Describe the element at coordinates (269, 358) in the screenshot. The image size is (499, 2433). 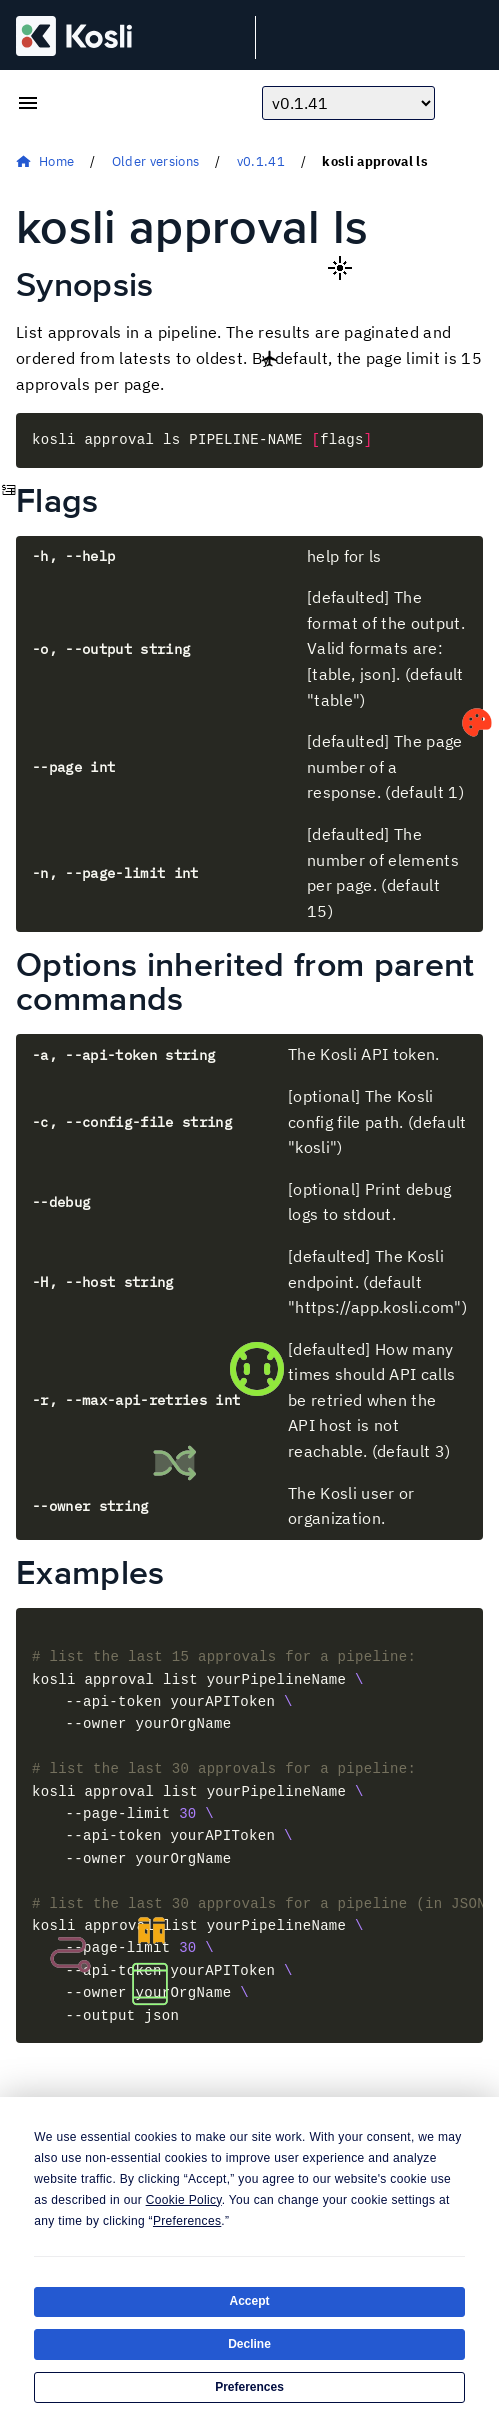
I see `access airport or flight information` at that location.